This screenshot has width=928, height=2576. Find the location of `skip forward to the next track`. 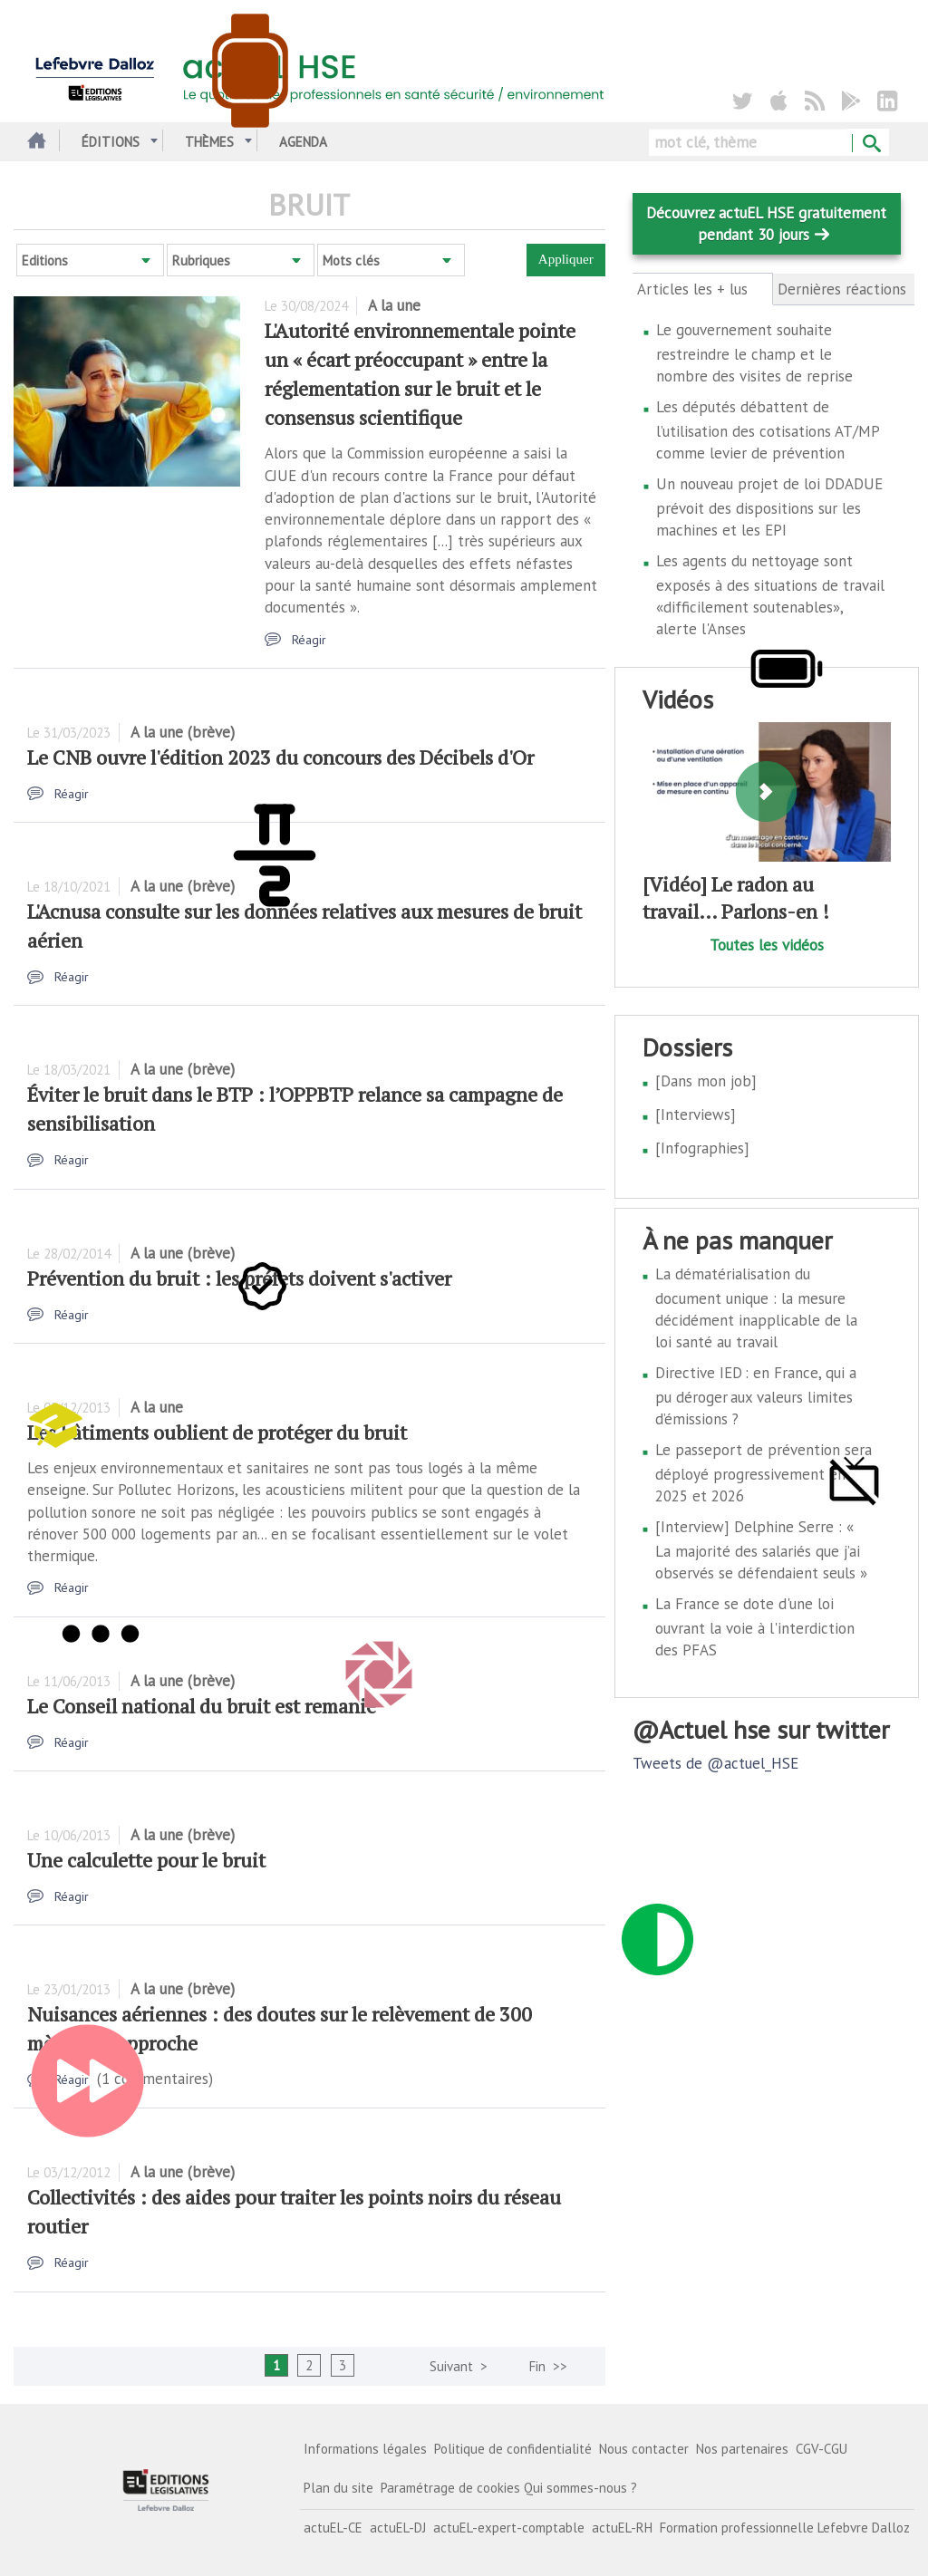

skip forward to the next track is located at coordinates (87, 2080).